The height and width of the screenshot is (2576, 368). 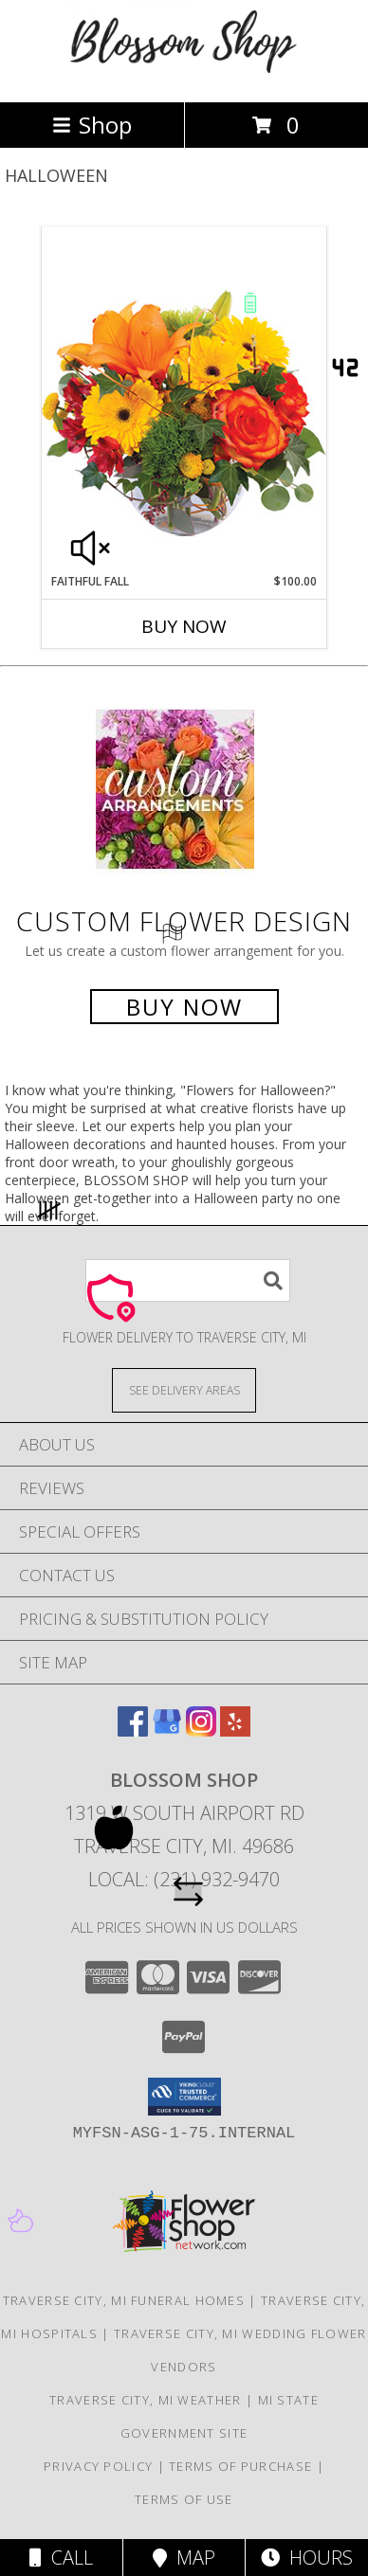 What do you see at coordinates (114, 1828) in the screenshot?
I see `access health or nutrition features` at bounding box center [114, 1828].